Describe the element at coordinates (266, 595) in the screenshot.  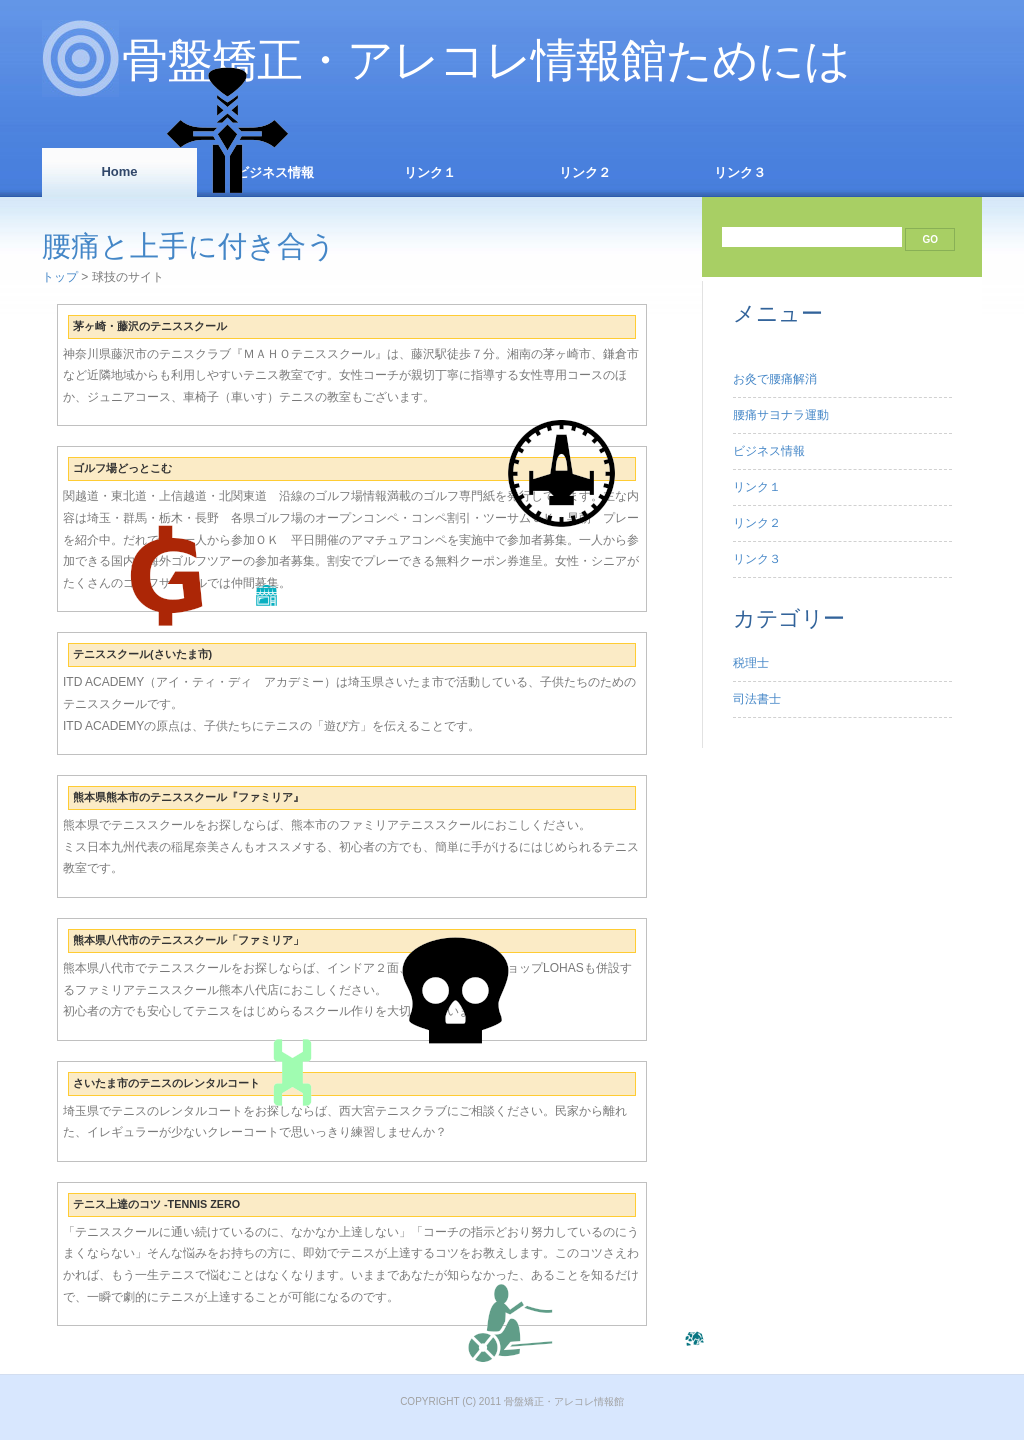
I see `open the in-game shop or store` at that location.